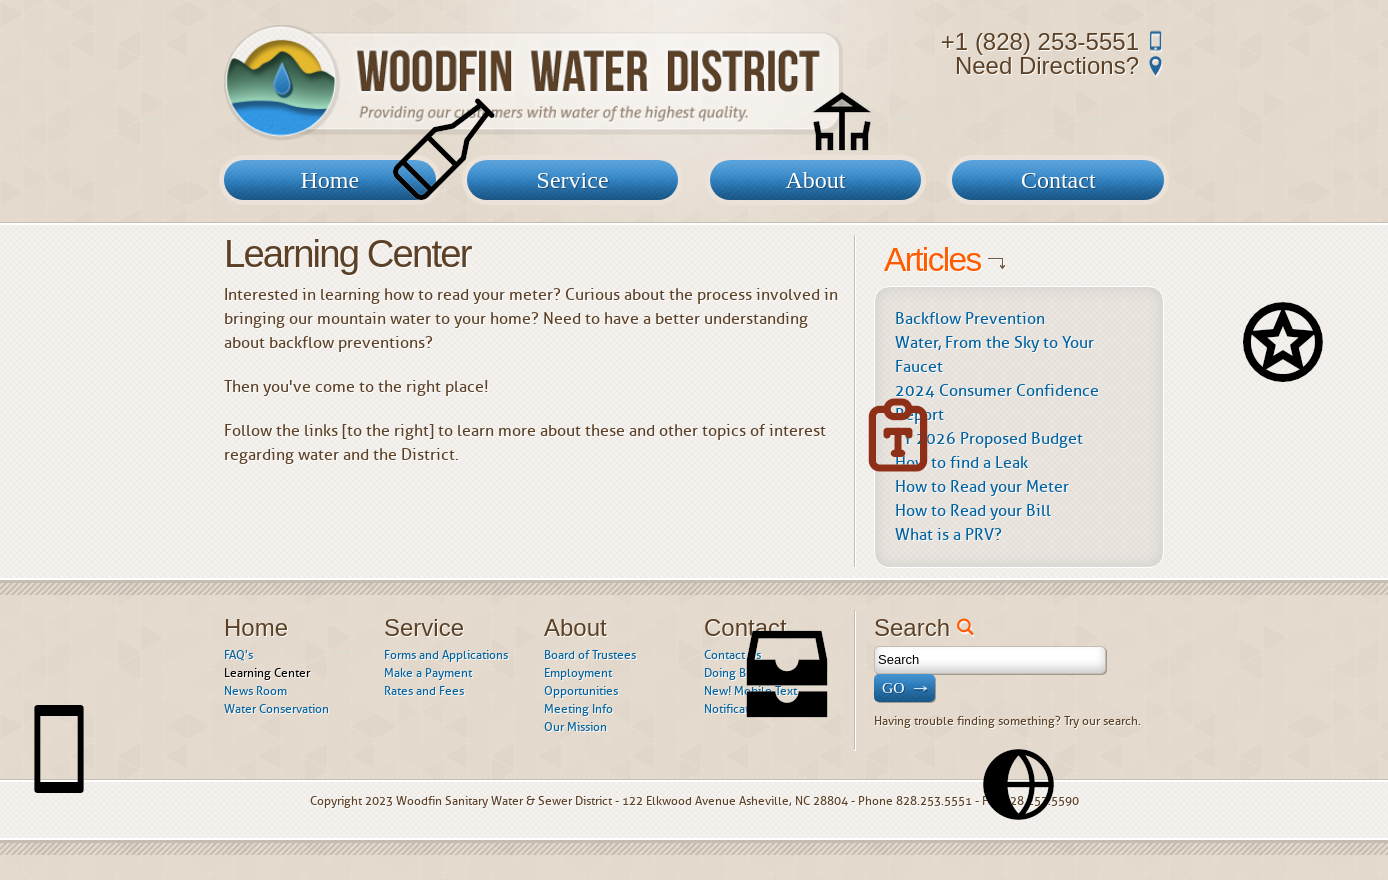  What do you see at coordinates (442, 151) in the screenshot?
I see `browse bars or breweries nearby` at bounding box center [442, 151].